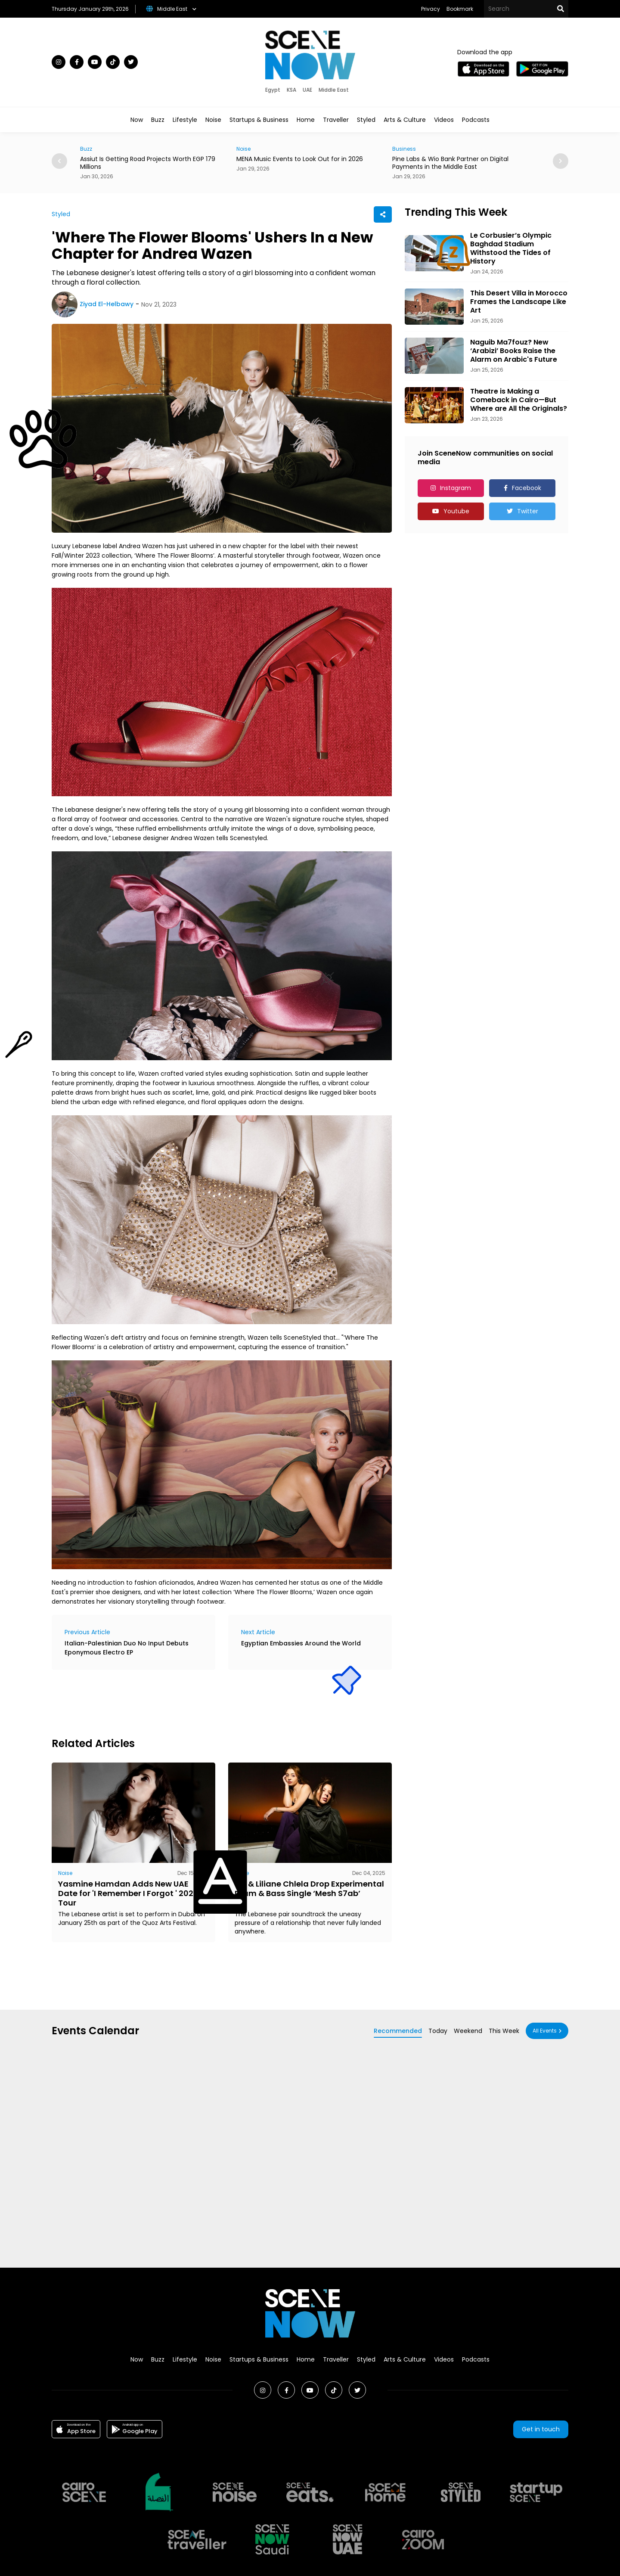  Describe the element at coordinates (19, 1044) in the screenshot. I see `access sewing or crafting tools` at that location.